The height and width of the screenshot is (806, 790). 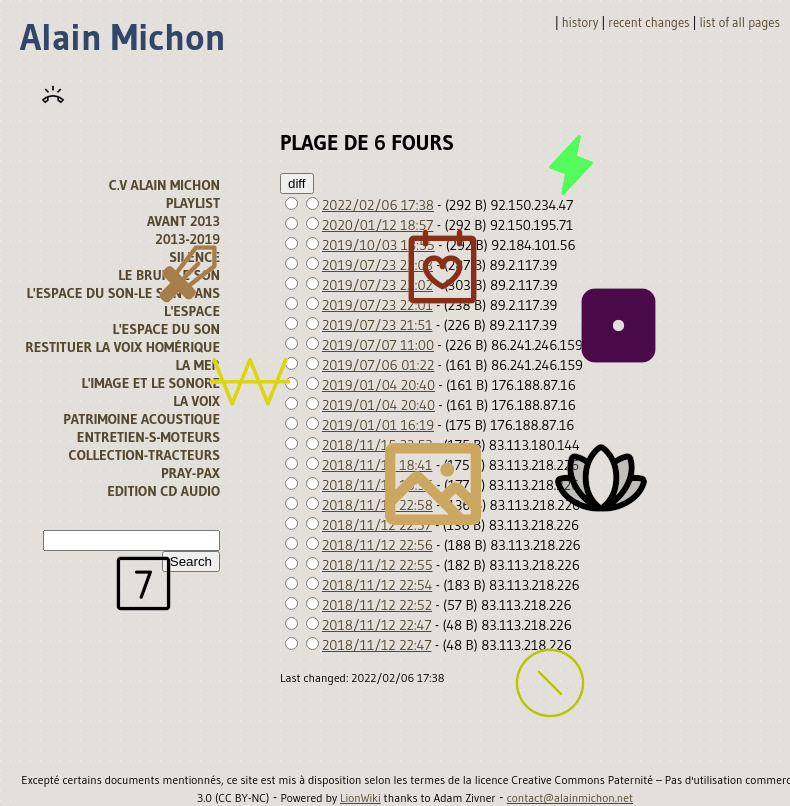 I want to click on indicates a prohibited or restricted action, so click(x=550, y=683).